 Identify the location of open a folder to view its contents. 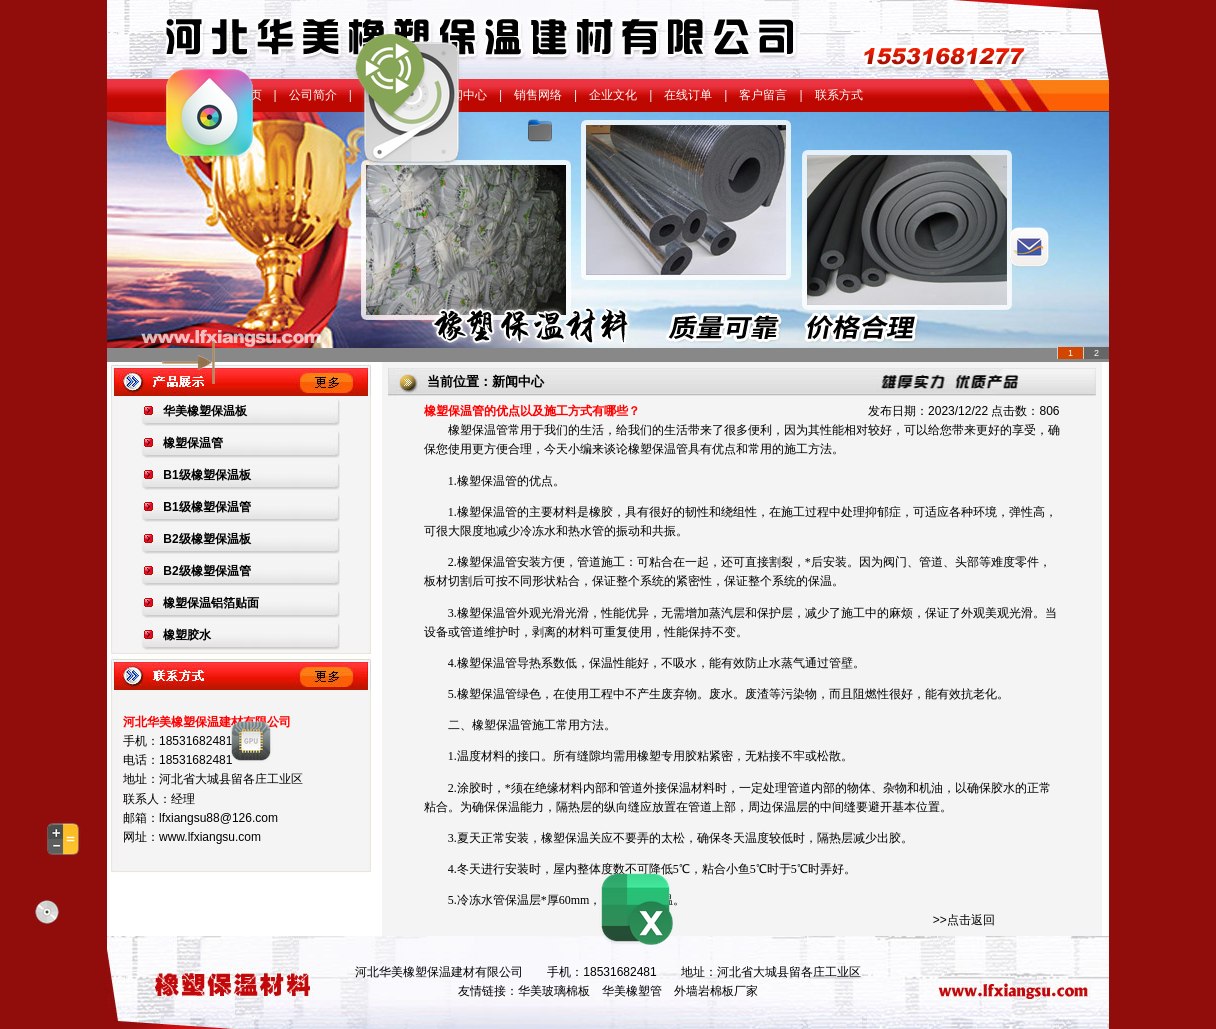
(540, 130).